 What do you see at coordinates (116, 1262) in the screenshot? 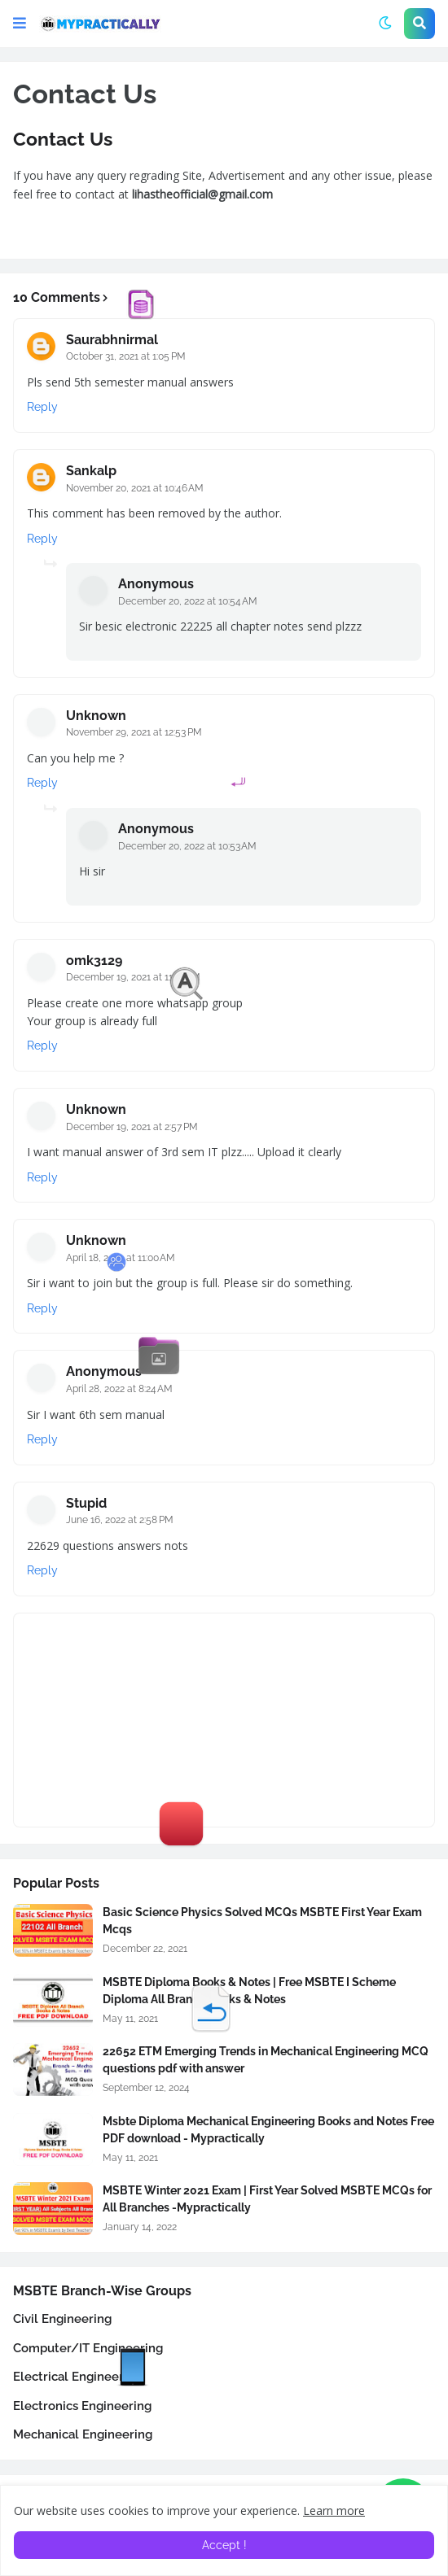
I see `manage user accounts and settings` at bounding box center [116, 1262].